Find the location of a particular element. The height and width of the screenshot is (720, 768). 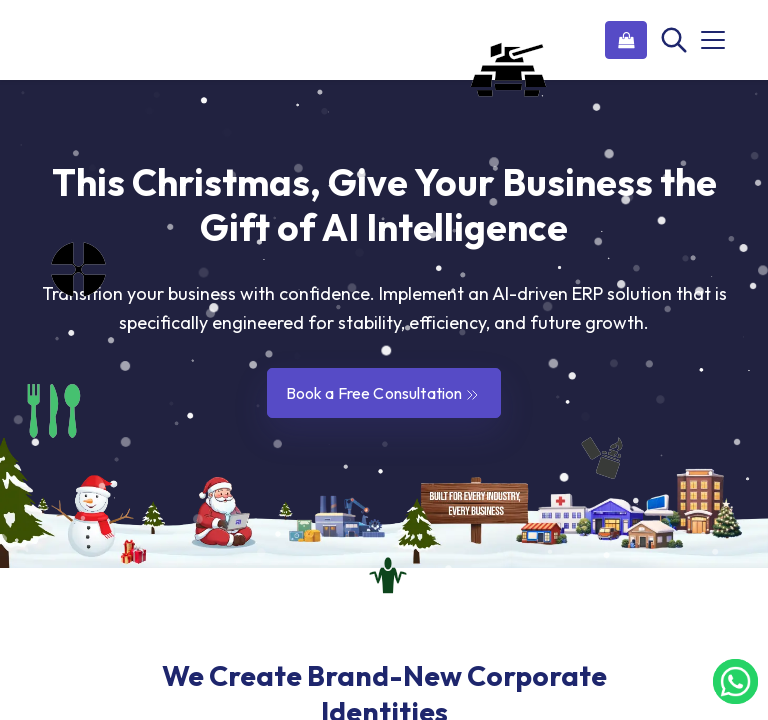

ignite or activate a fire-related feature is located at coordinates (602, 458).